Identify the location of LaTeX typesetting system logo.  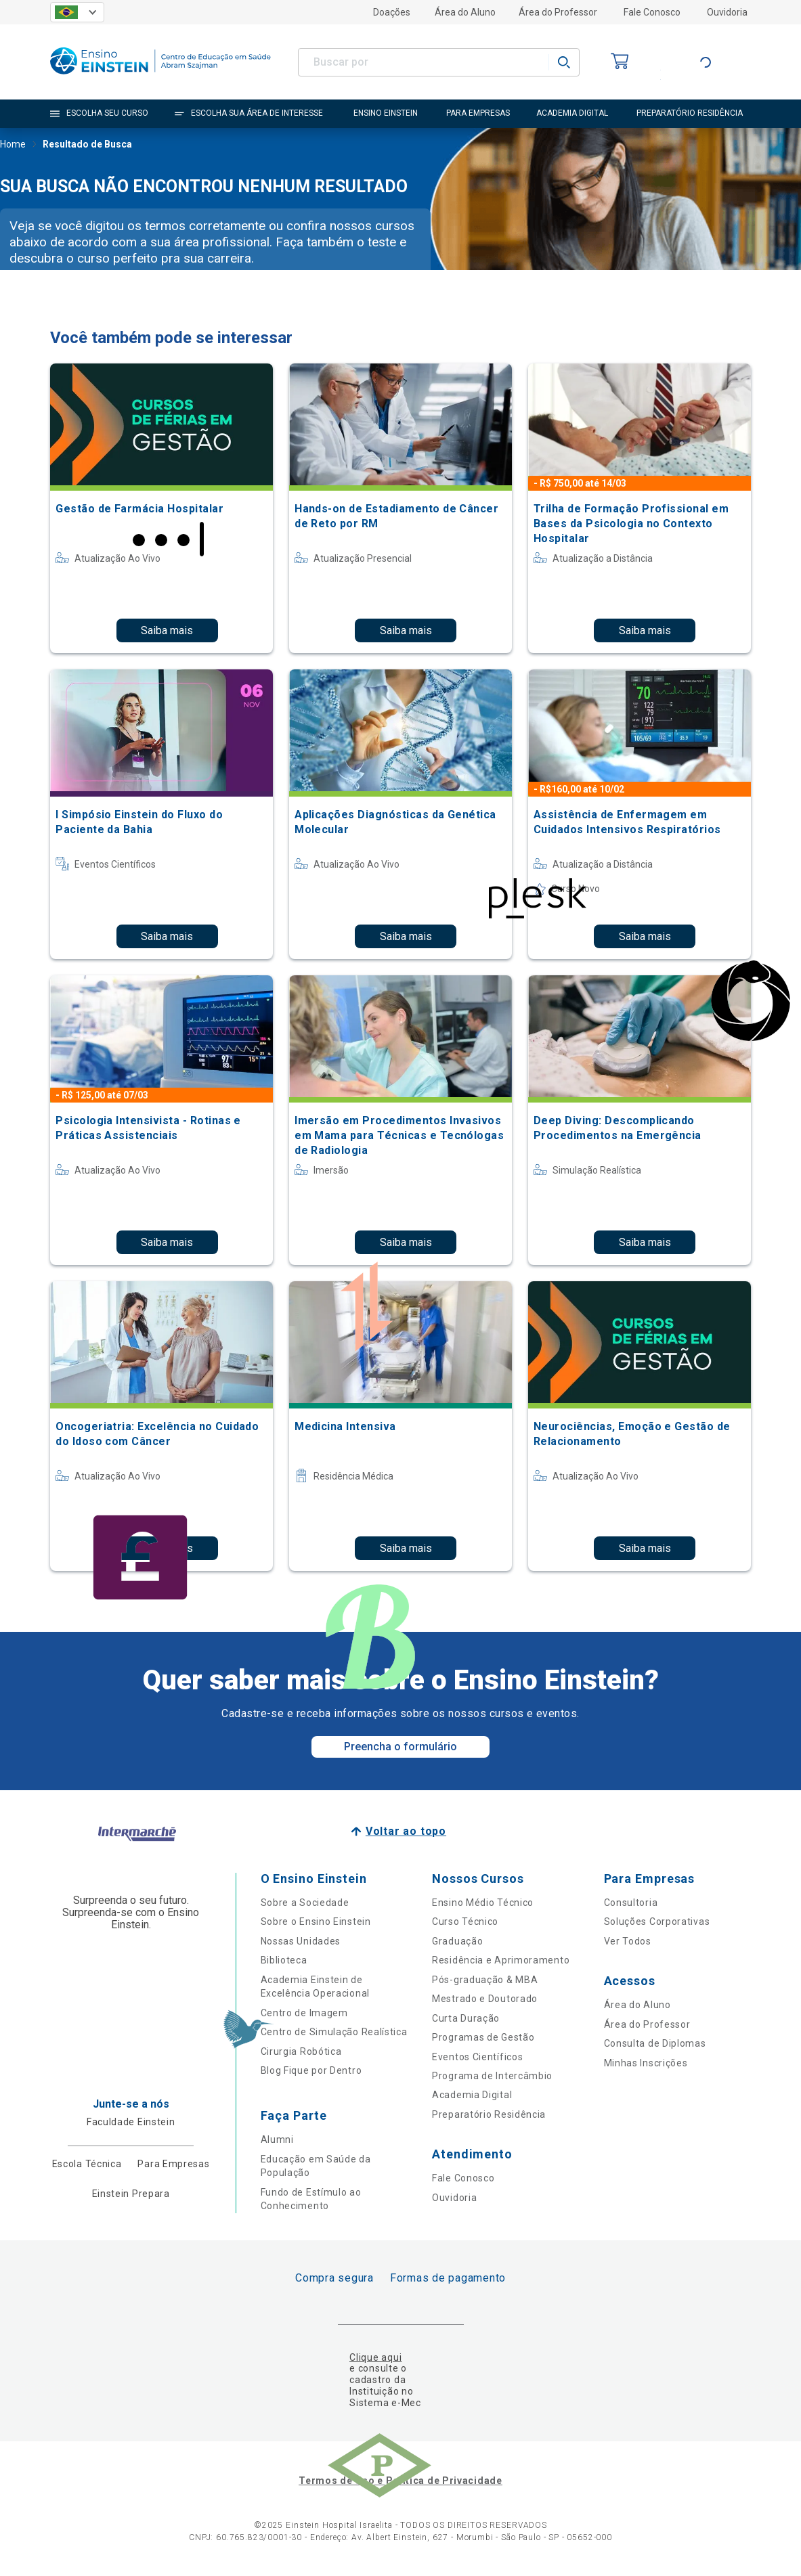
(248, 2029).